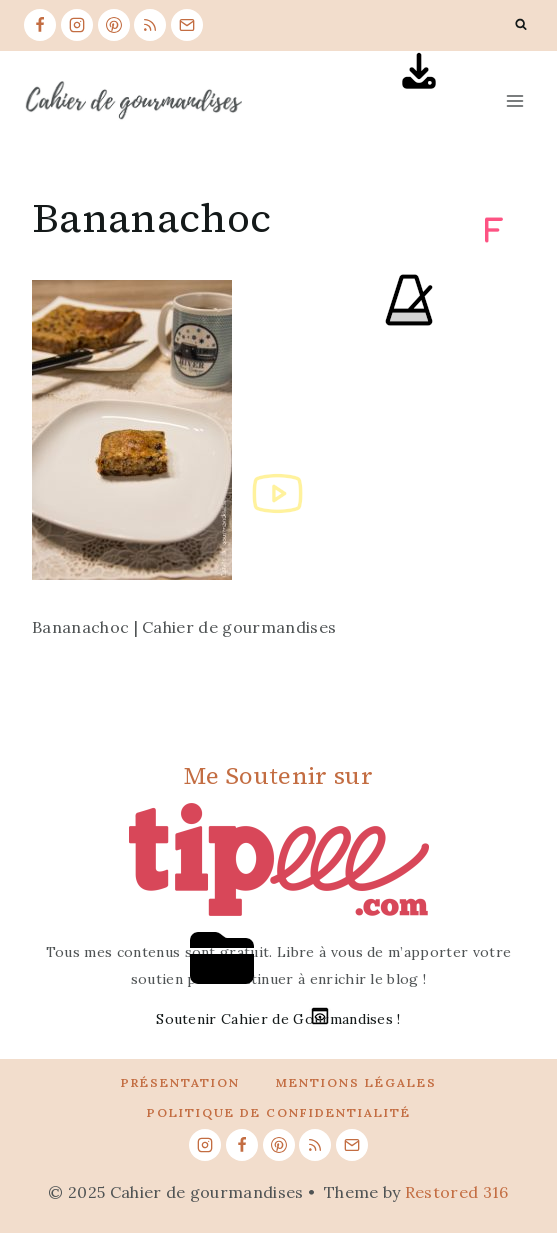 Image resolution: width=557 pixels, height=1233 pixels. I want to click on preview file or document before opening, so click(320, 1016).